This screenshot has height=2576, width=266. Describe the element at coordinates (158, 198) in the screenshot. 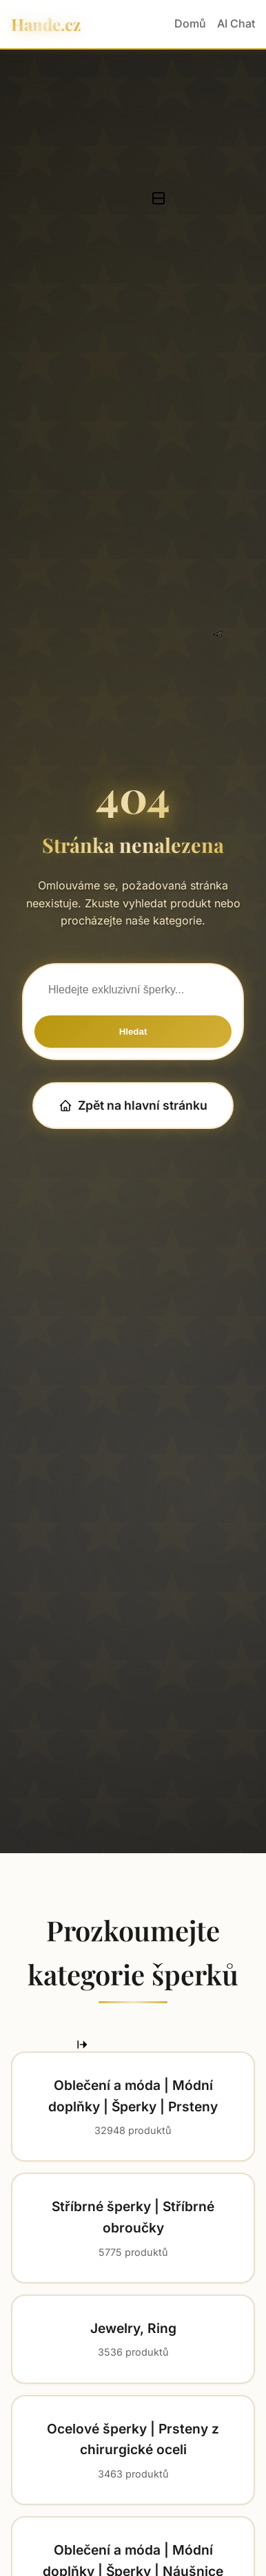

I see `switch to horizontal row layout` at that location.